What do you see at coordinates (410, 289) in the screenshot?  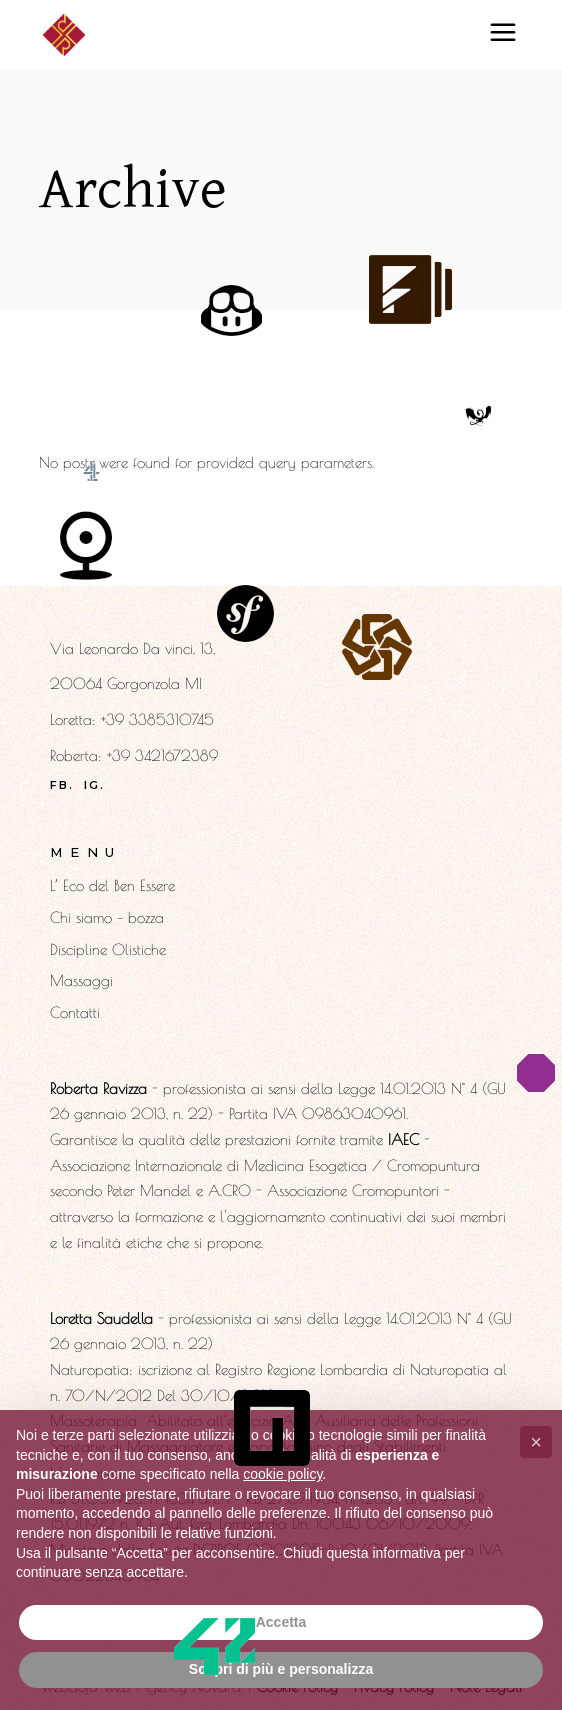 I see `open Formstack form builder` at bounding box center [410, 289].